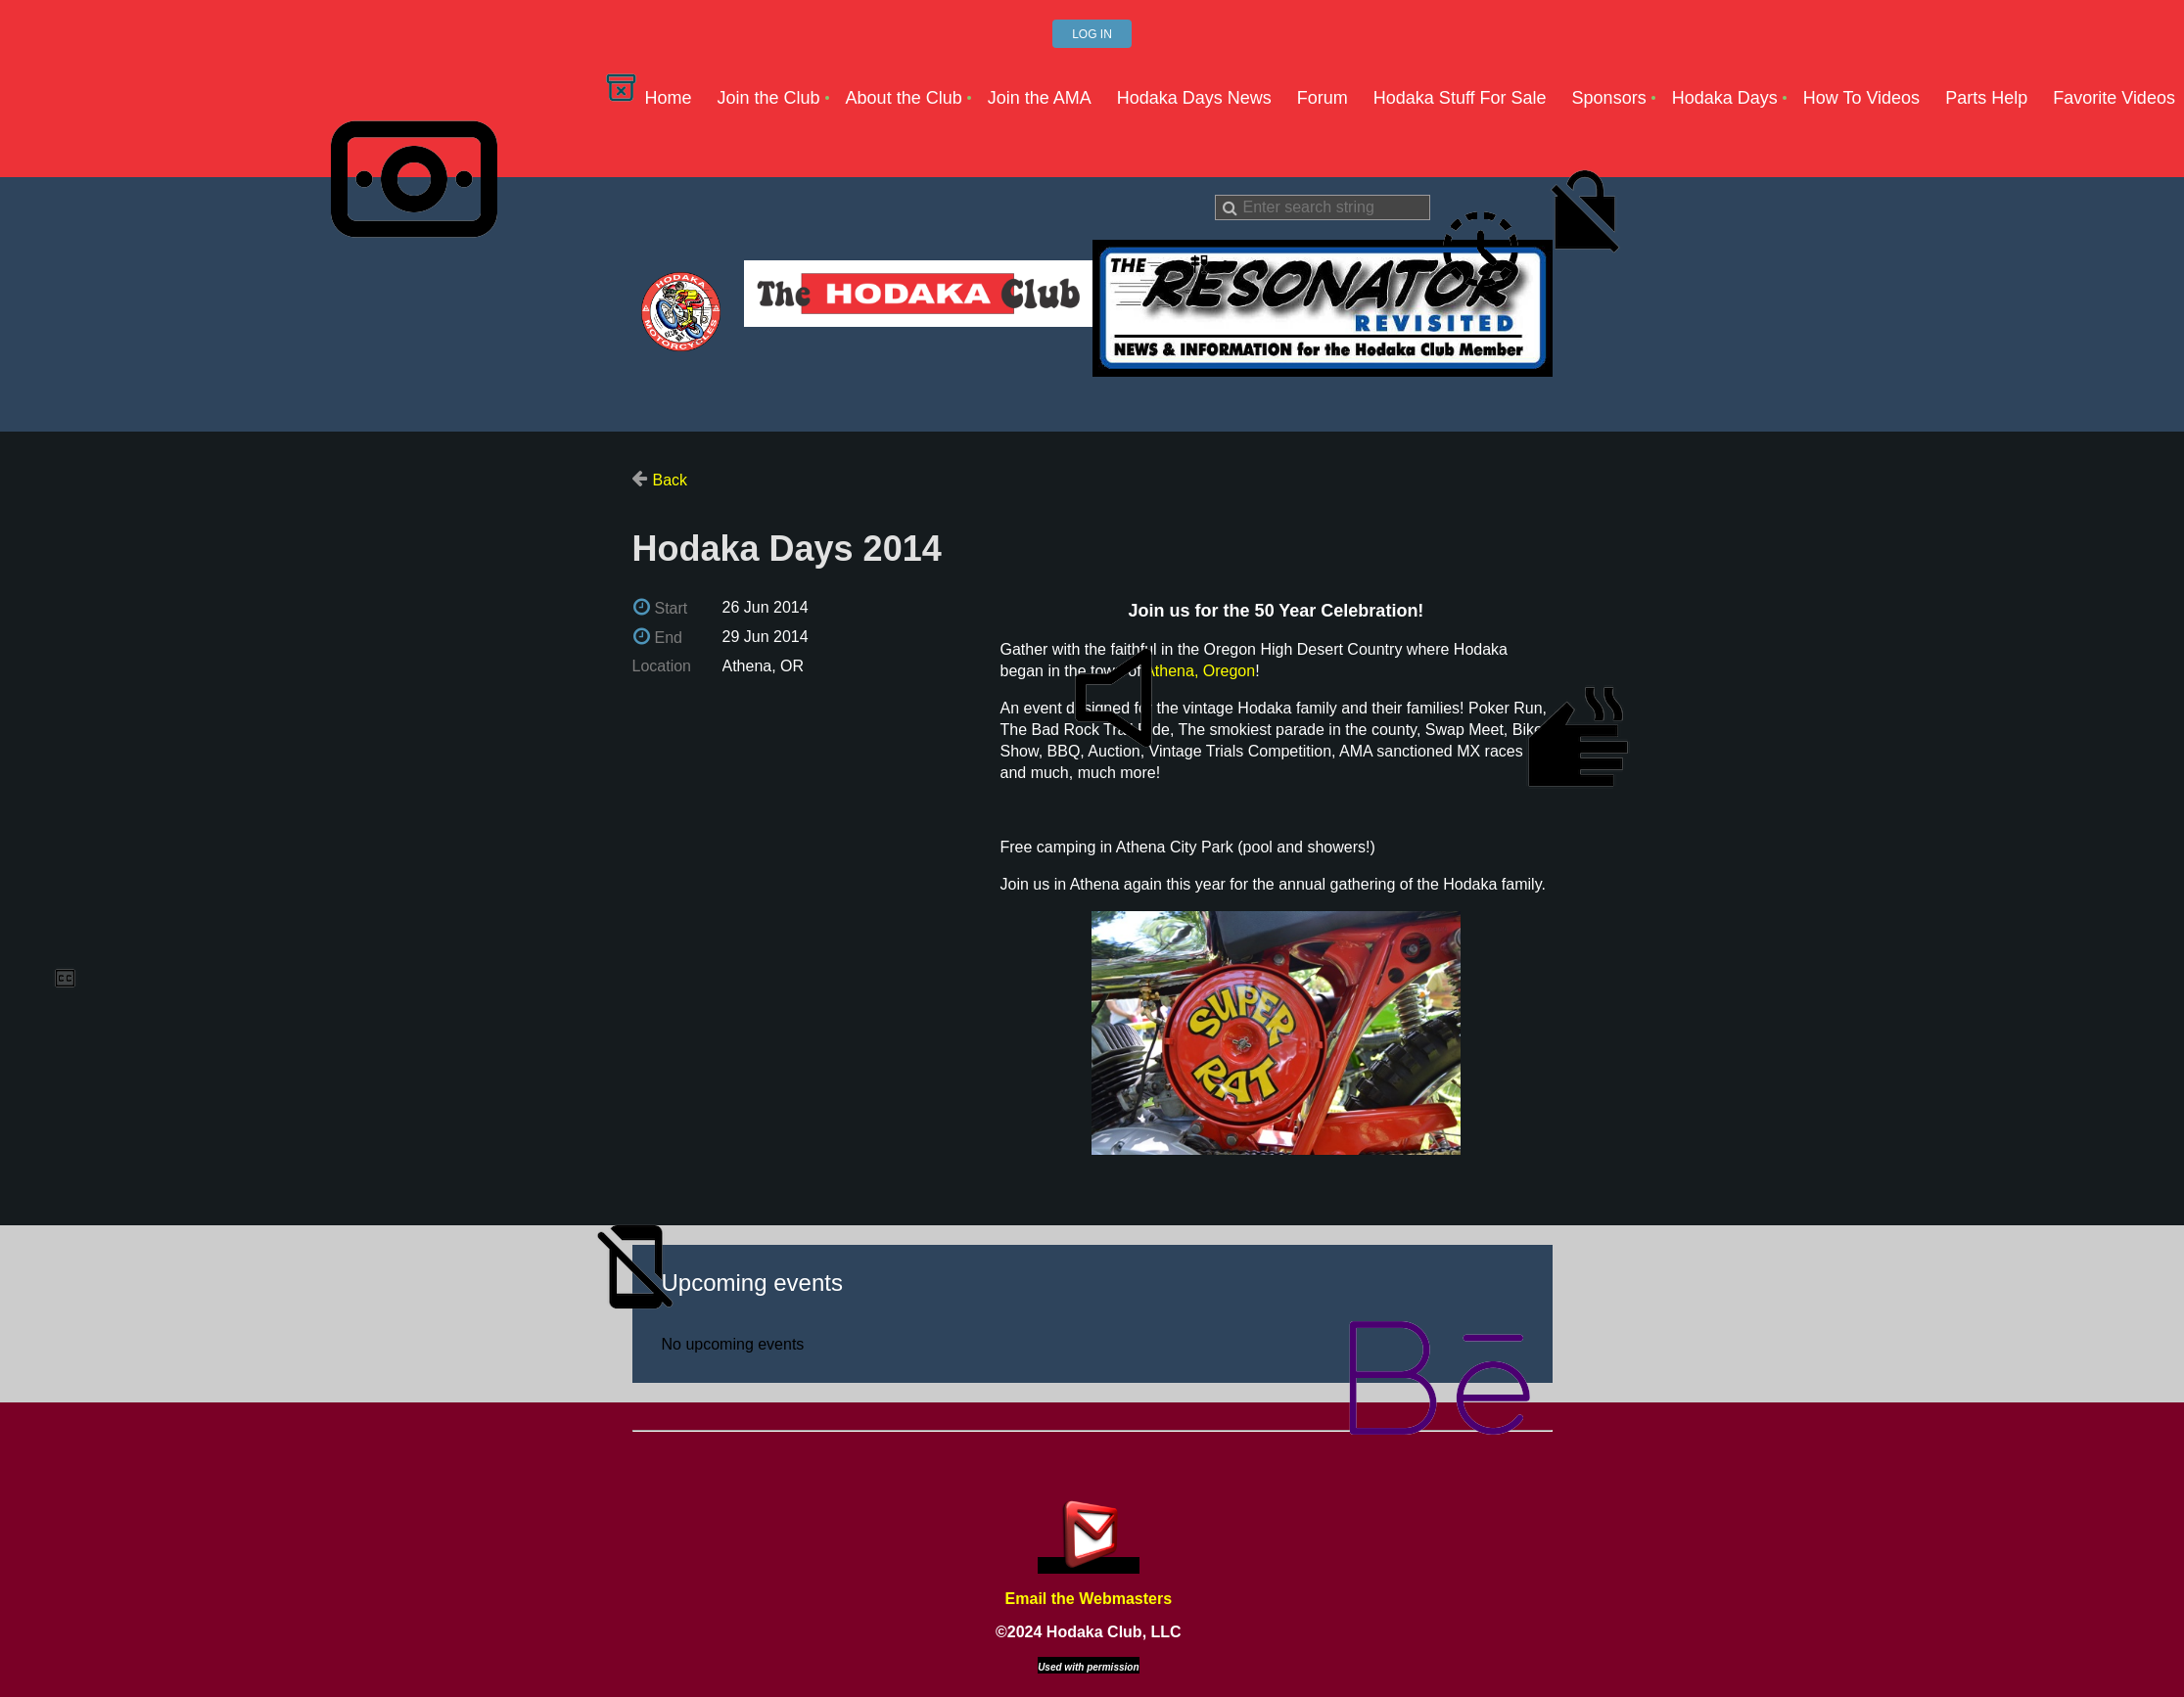 This screenshot has height=1697, width=2184. What do you see at coordinates (1585, 211) in the screenshot?
I see `indicates an unencrypted or insecure email connection` at bounding box center [1585, 211].